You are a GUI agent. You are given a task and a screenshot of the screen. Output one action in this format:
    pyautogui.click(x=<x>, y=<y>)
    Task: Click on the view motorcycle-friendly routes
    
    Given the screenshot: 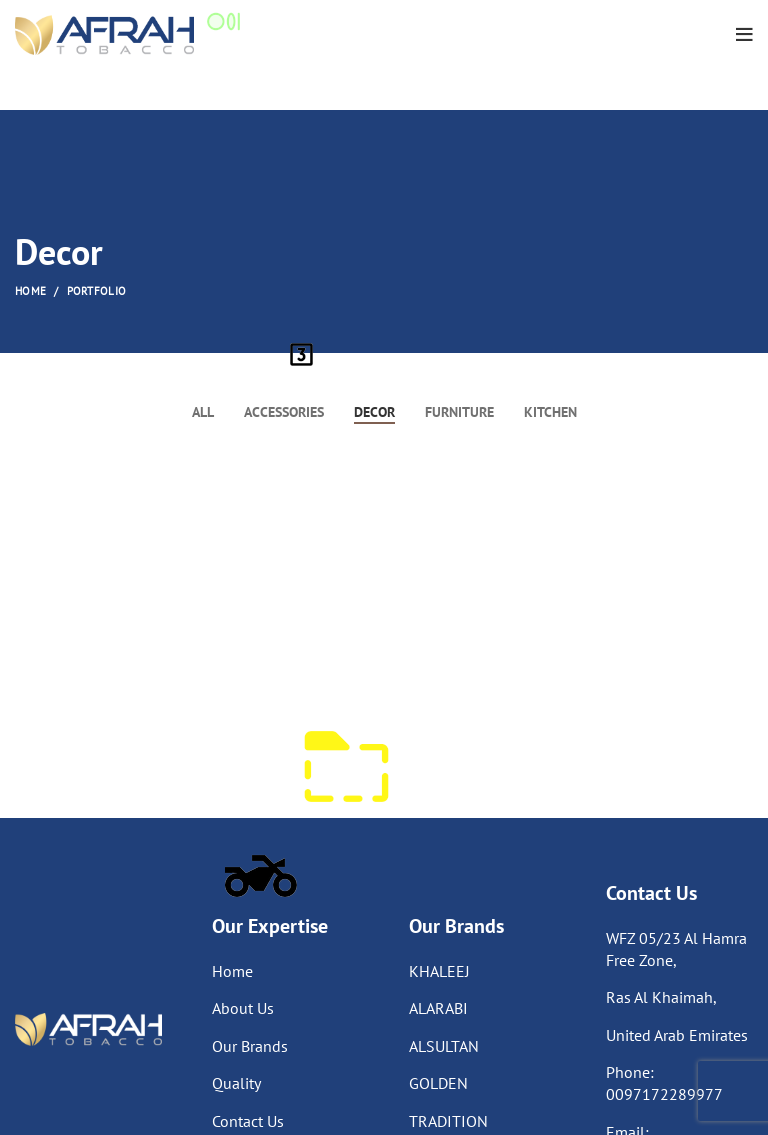 What is the action you would take?
    pyautogui.click(x=261, y=876)
    